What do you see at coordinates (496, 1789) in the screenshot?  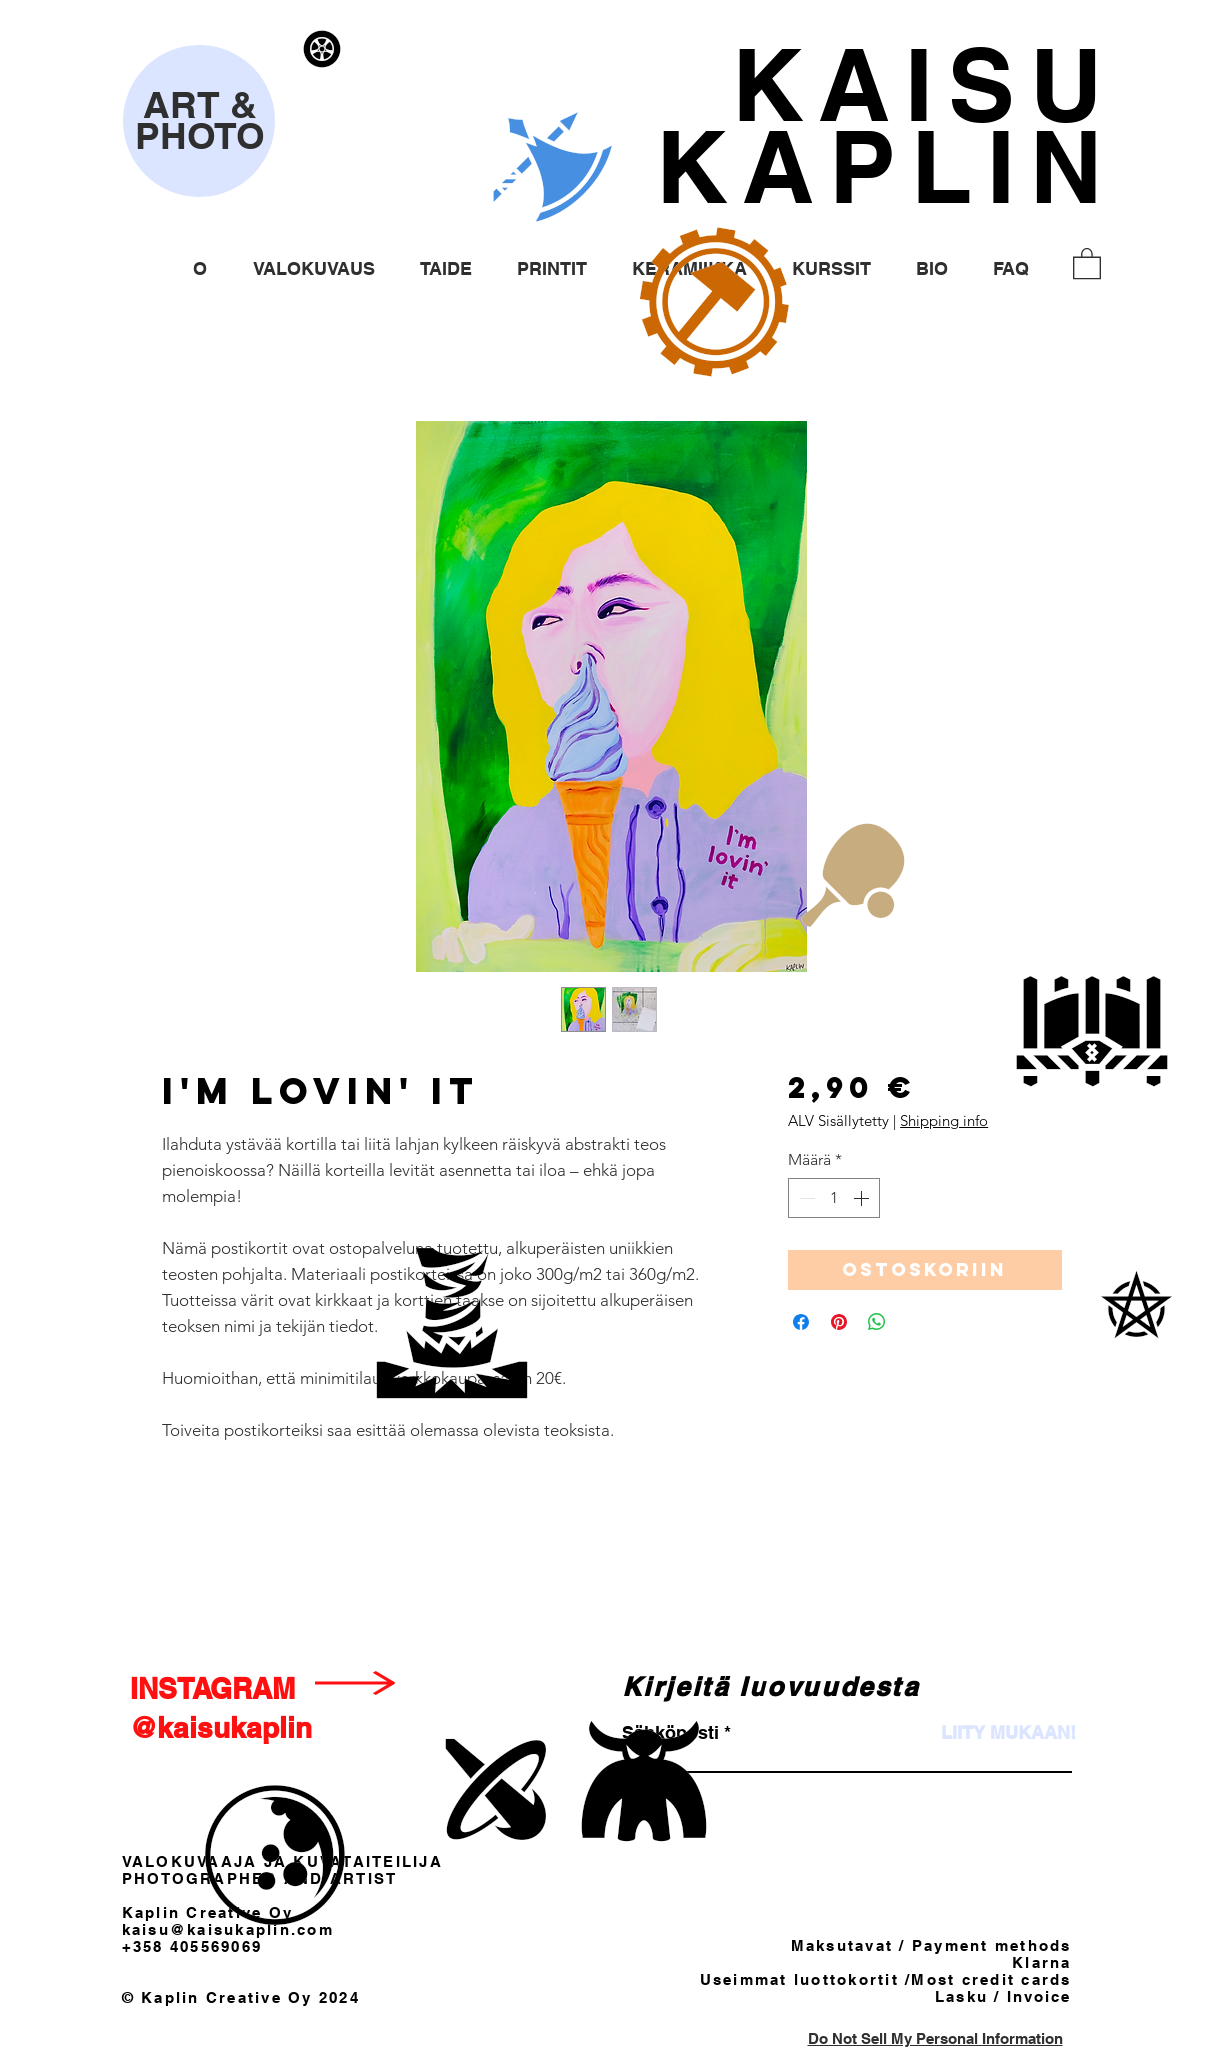 I see `activate hyperspeed or boost ability` at bounding box center [496, 1789].